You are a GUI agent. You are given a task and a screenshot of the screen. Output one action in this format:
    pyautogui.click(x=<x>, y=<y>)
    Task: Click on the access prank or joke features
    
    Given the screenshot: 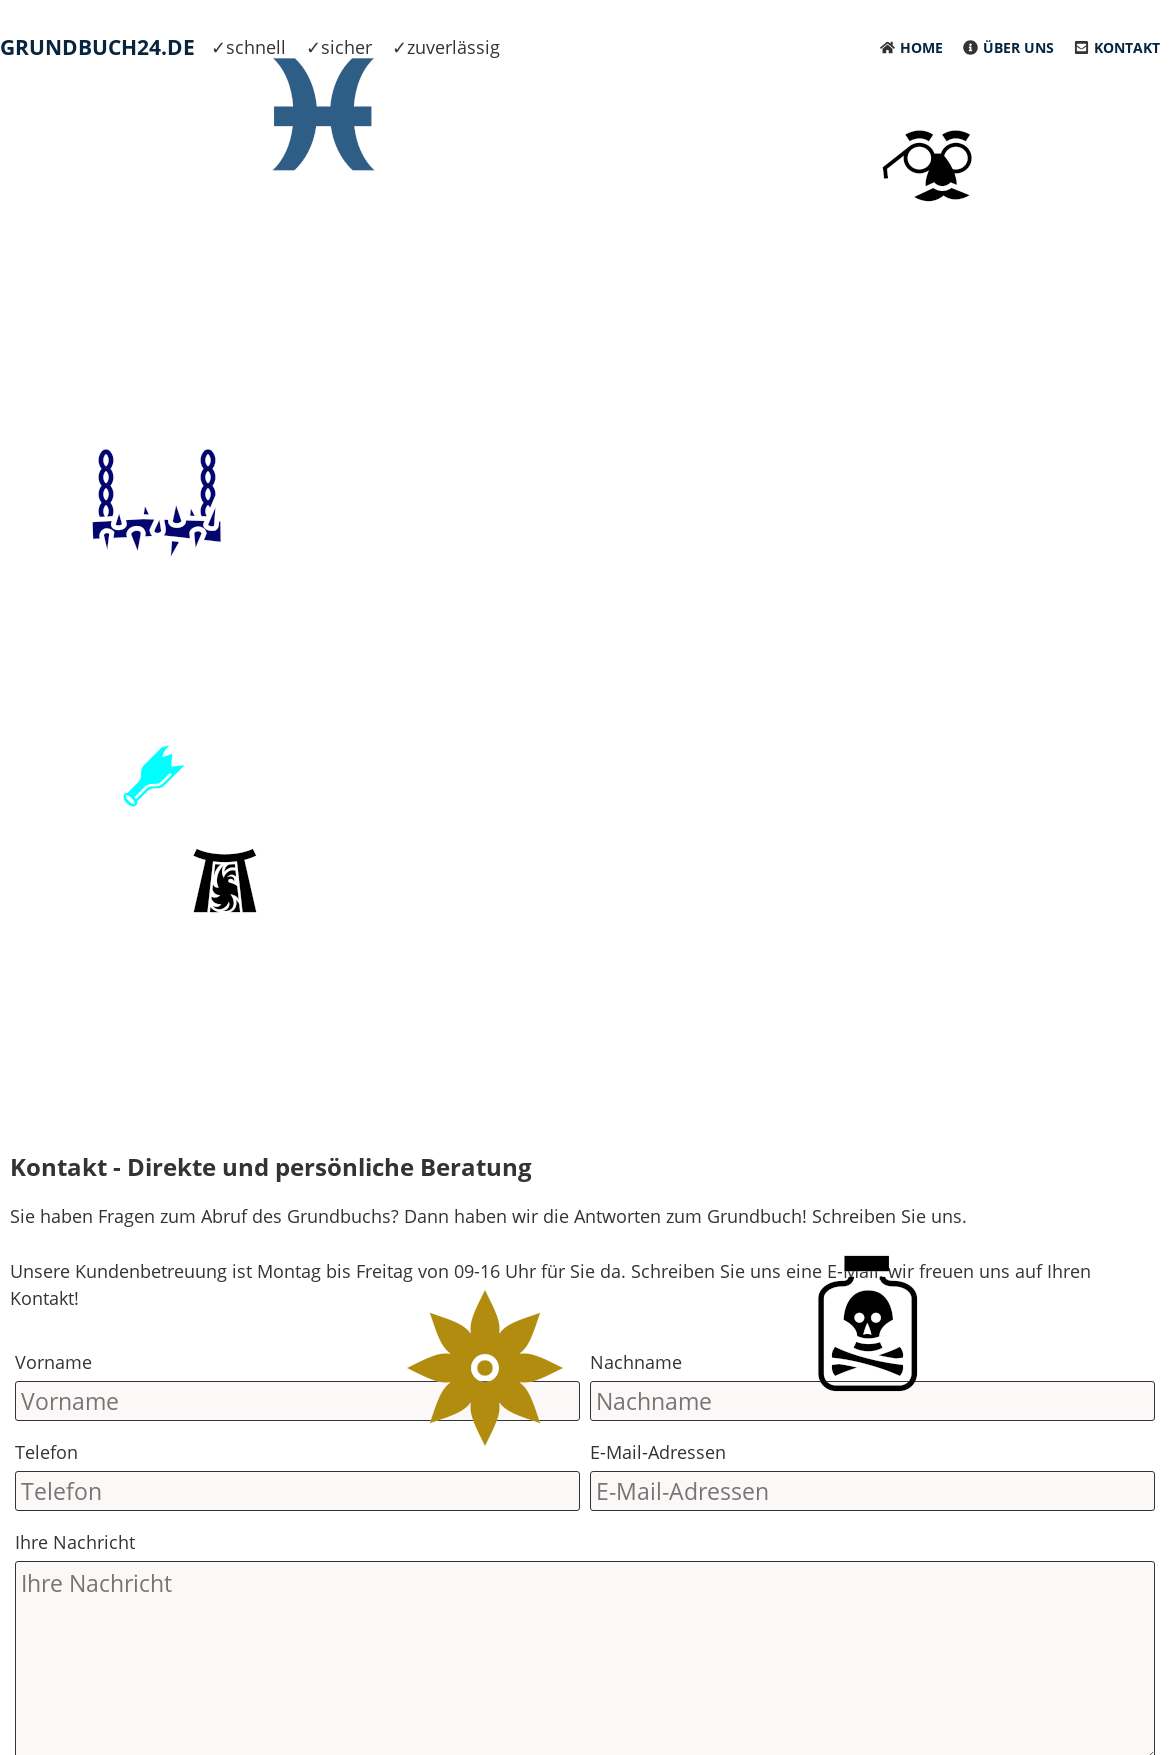 What is the action you would take?
    pyautogui.click(x=927, y=164)
    